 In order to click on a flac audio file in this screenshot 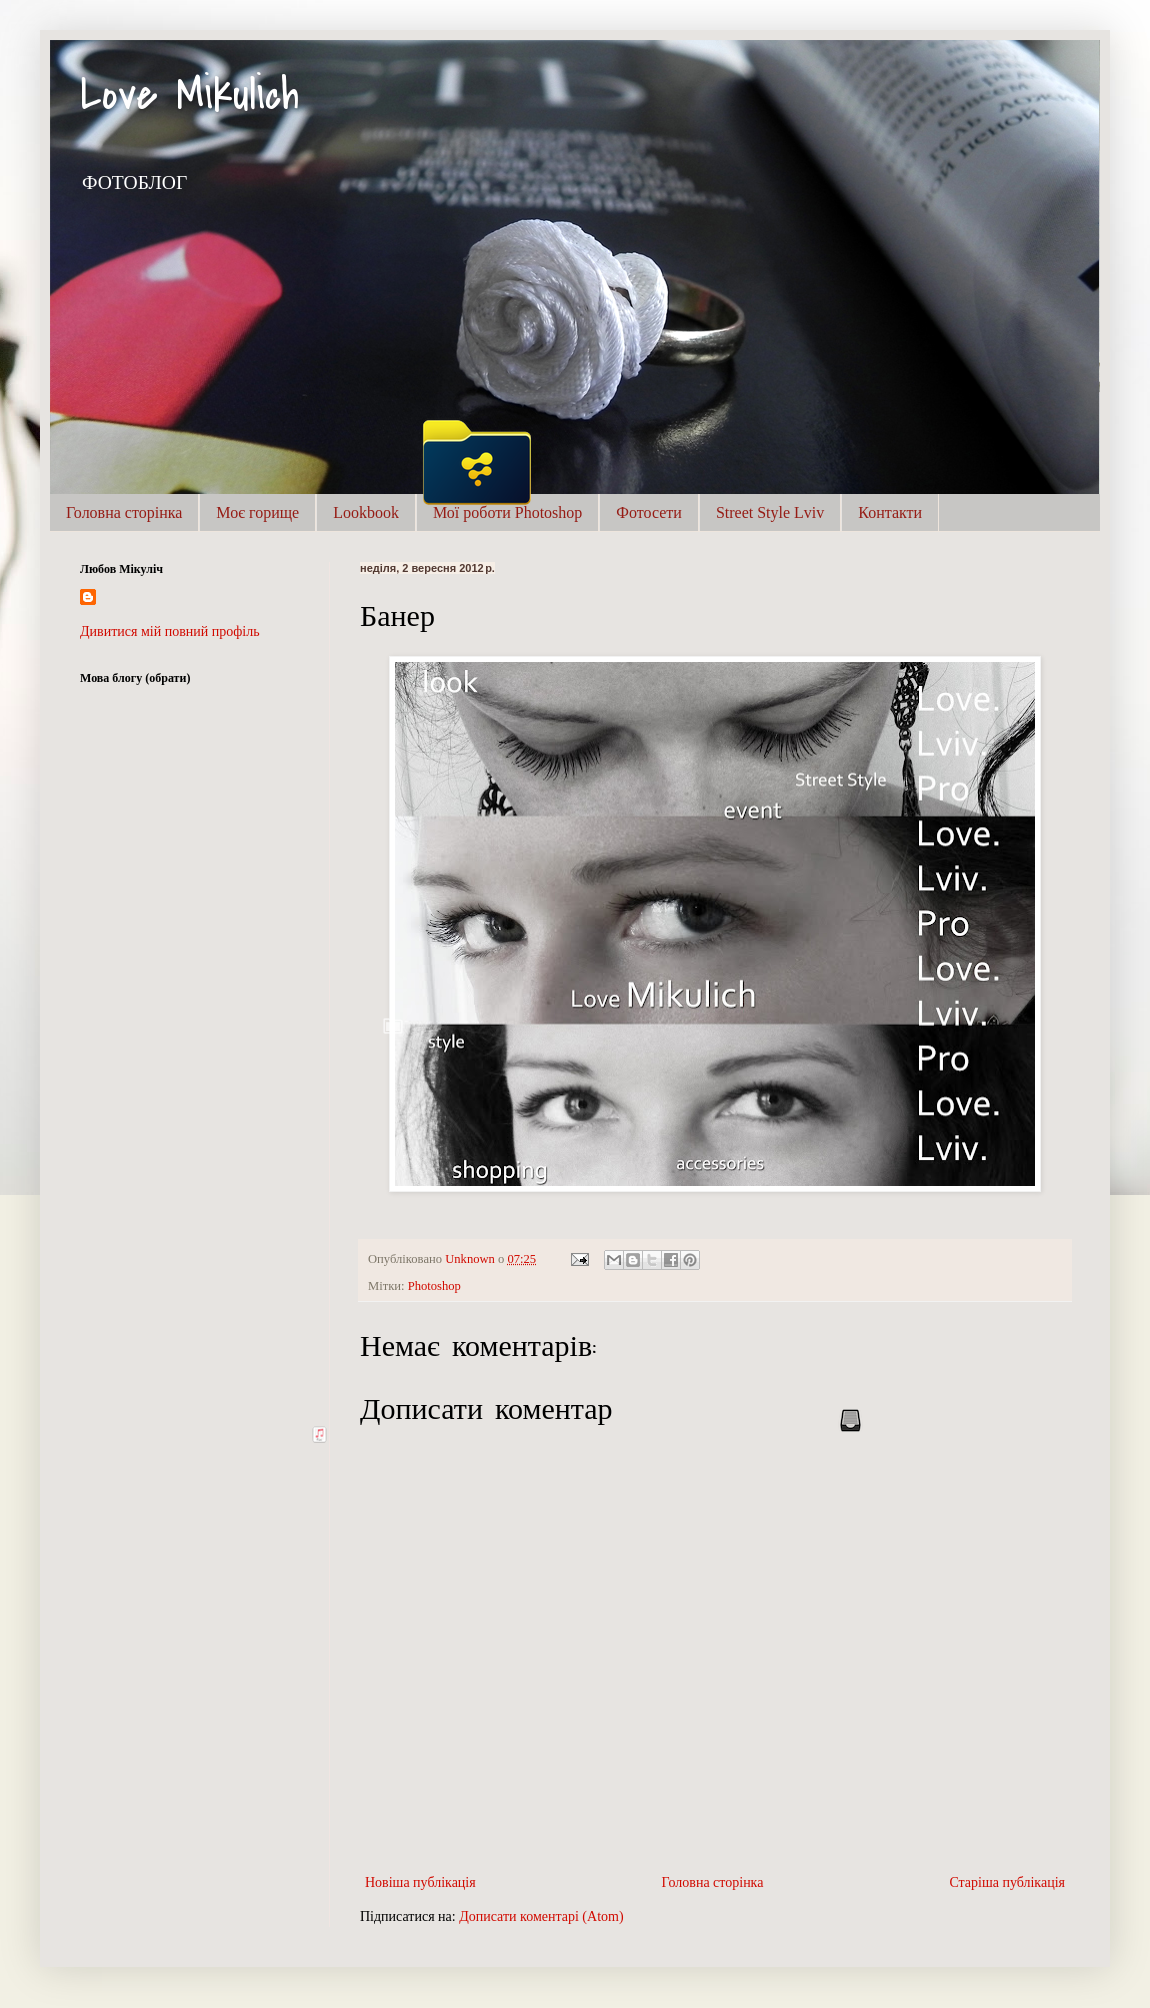, I will do `click(319, 1434)`.